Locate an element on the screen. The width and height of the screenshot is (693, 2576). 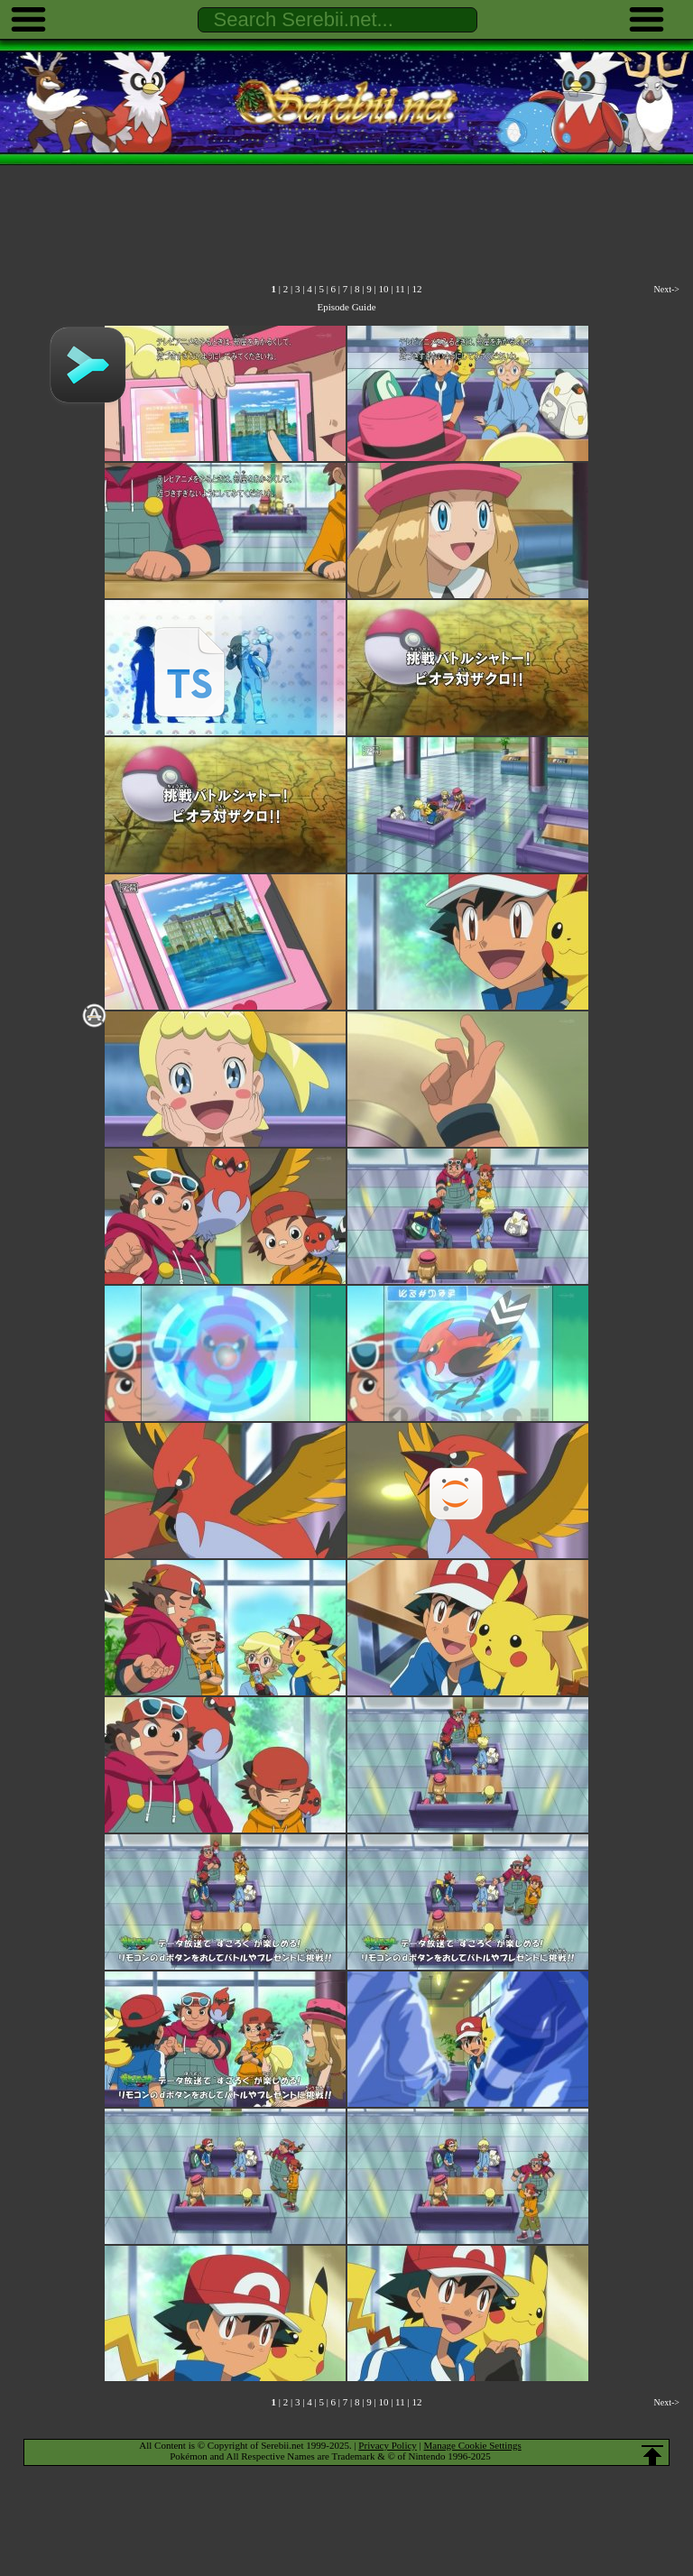
a typescript source code file is located at coordinates (189, 672).